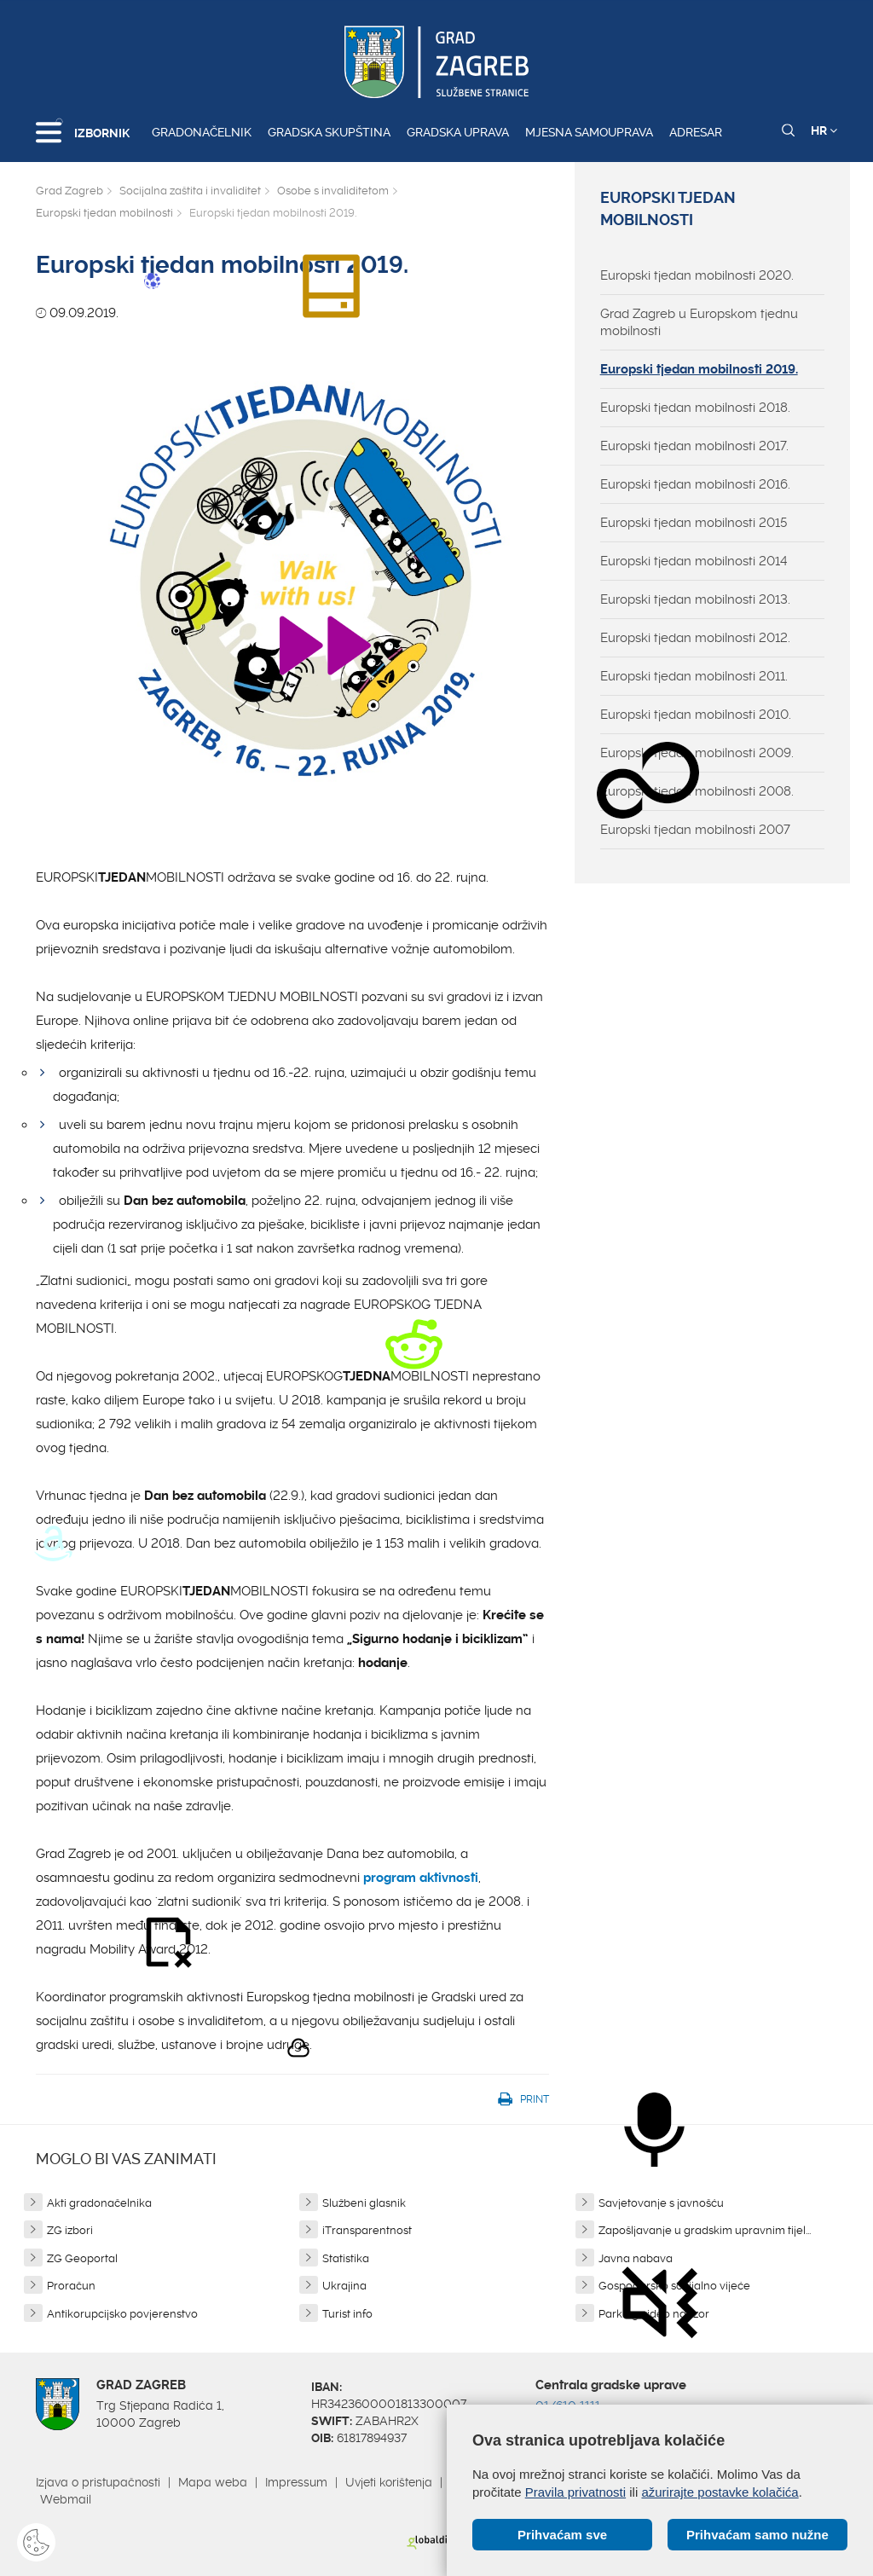 This screenshot has width=873, height=2576. What do you see at coordinates (662, 2303) in the screenshot?
I see `mute sound and enable vibrate mode` at bounding box center [662, 2303].